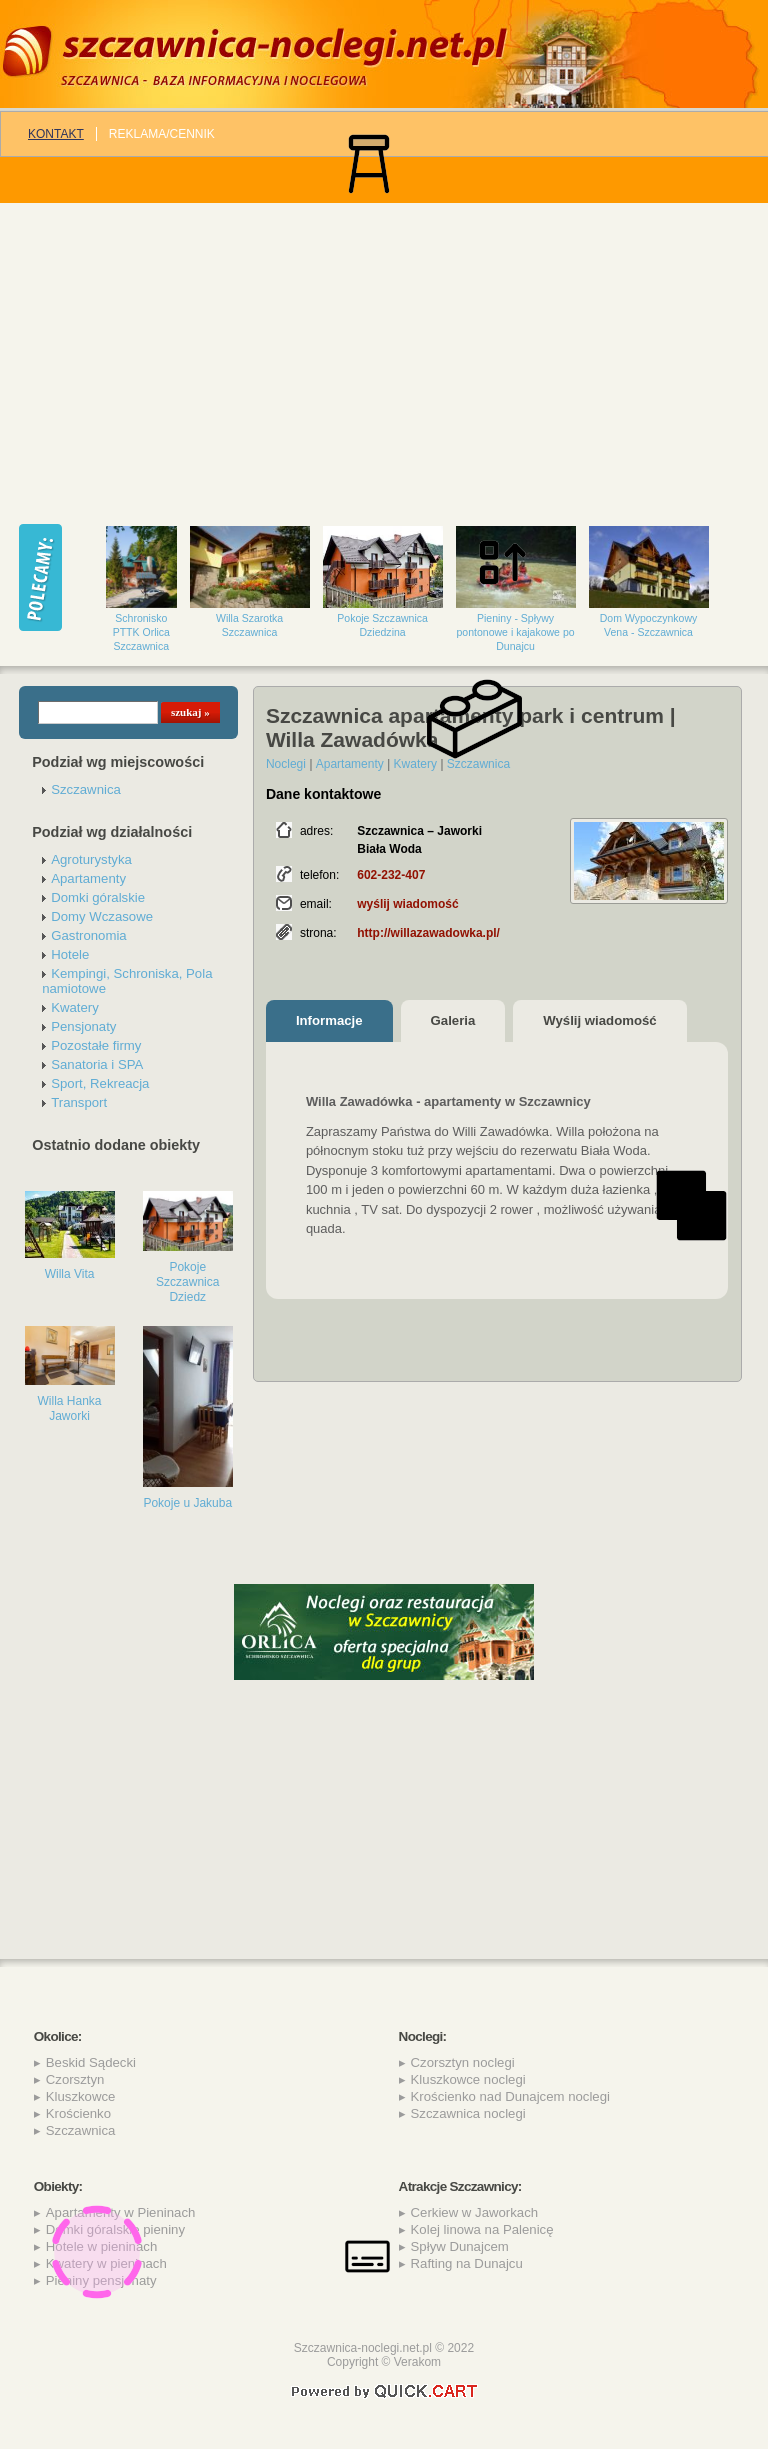  I want to click on browse furniture or seating options, so click(369, 164).